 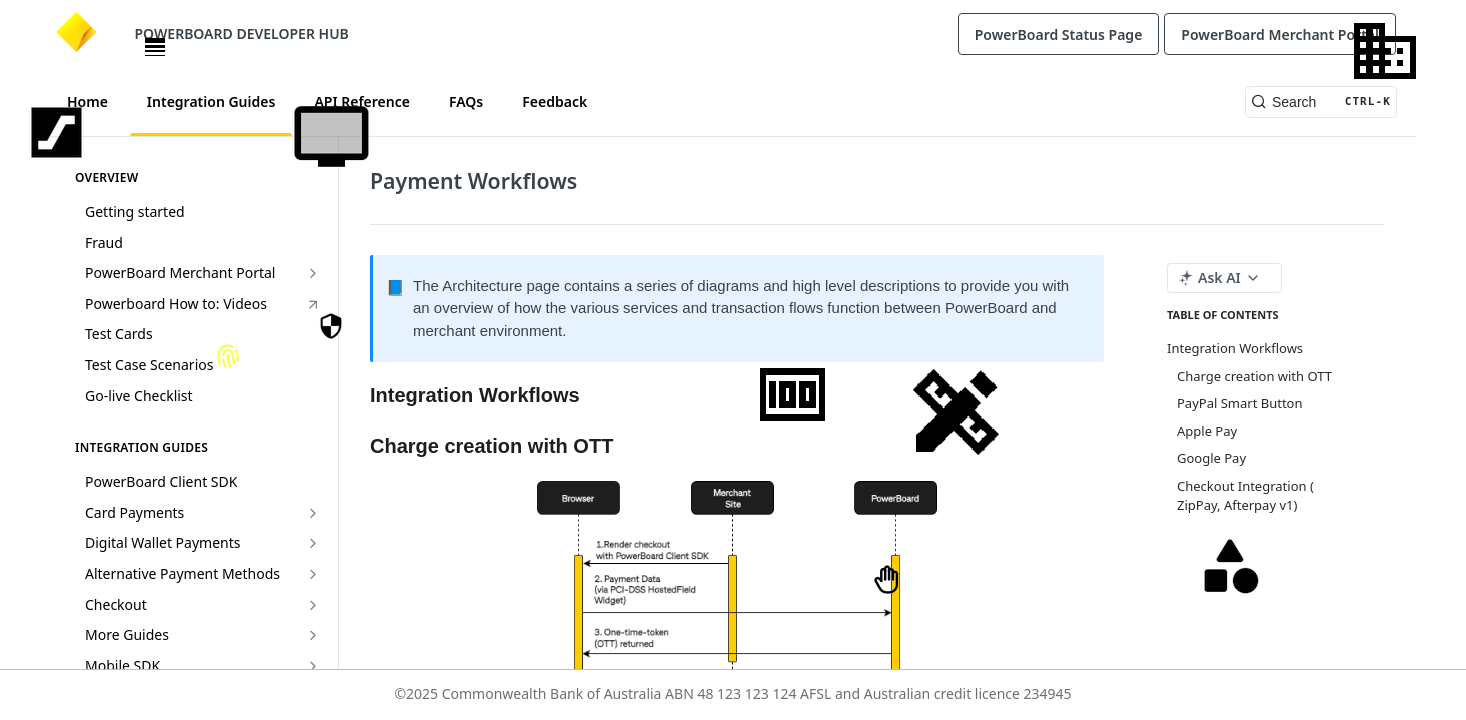 What do you see at coordinates (1385, 51) in the screenshot?
I see `view company or organization profile` at bounding box center [1385, 51].